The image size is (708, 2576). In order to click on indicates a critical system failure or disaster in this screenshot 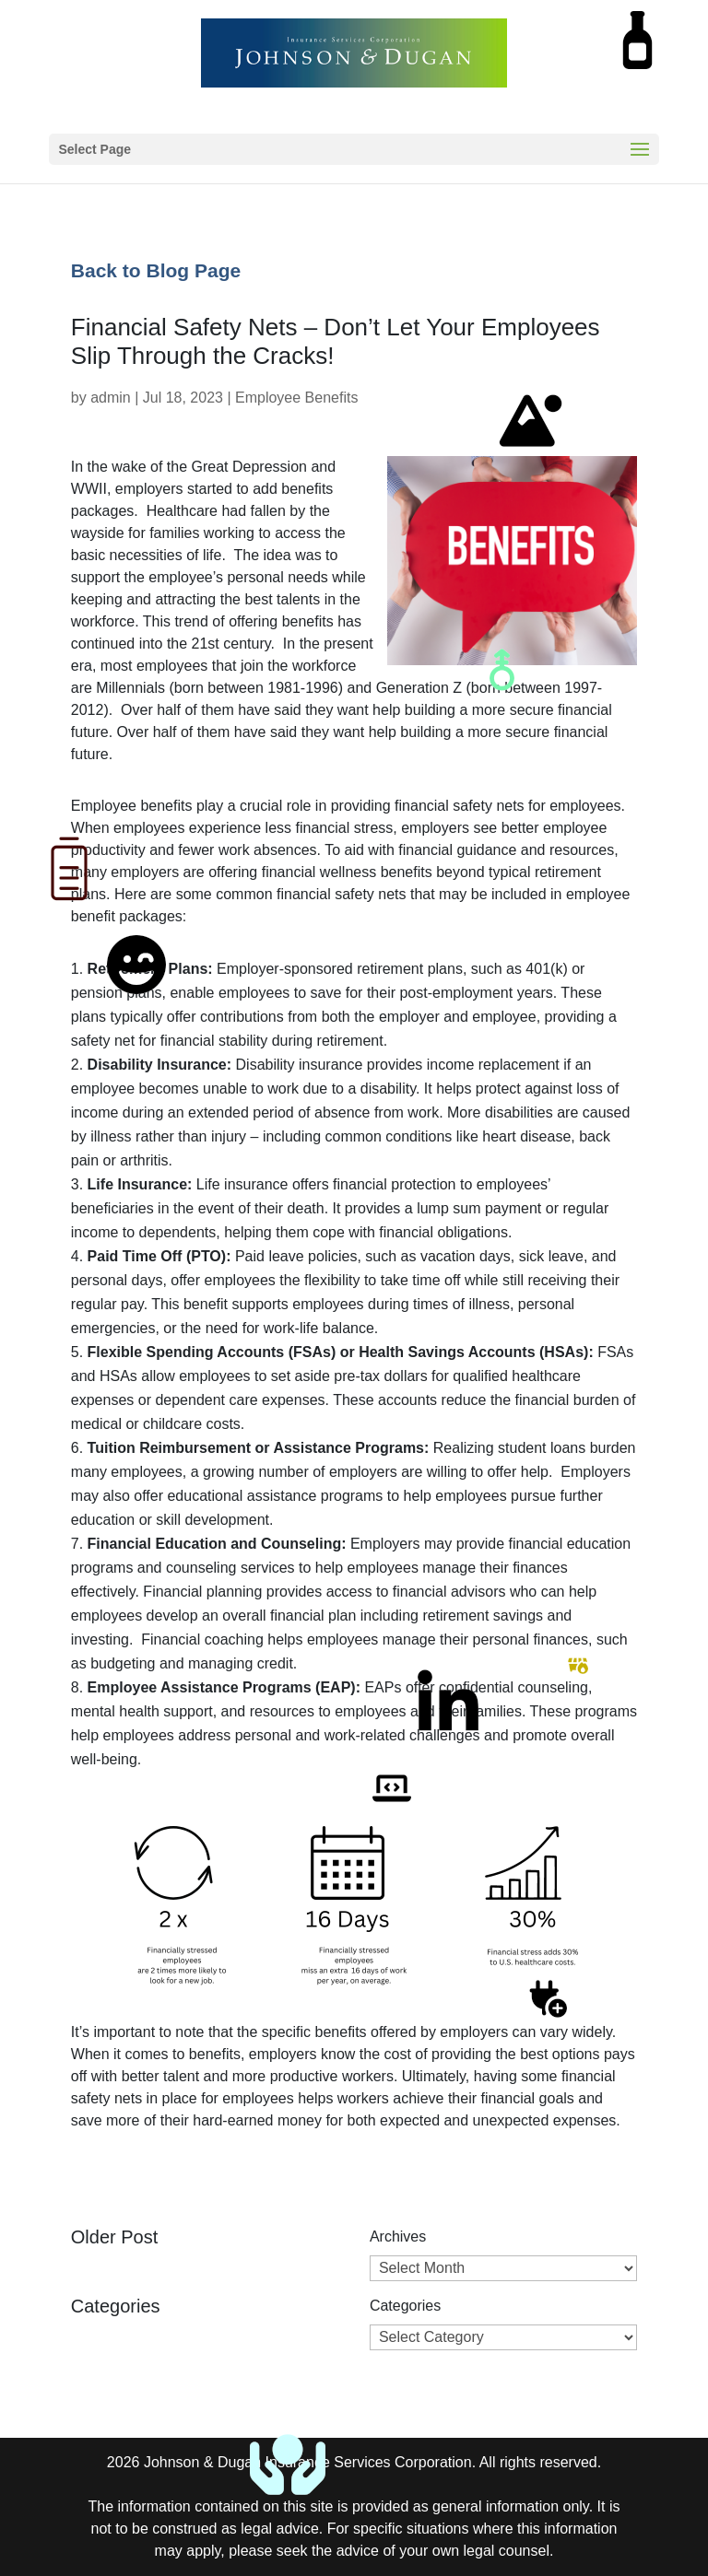, I will do `click(577, 1664)`.